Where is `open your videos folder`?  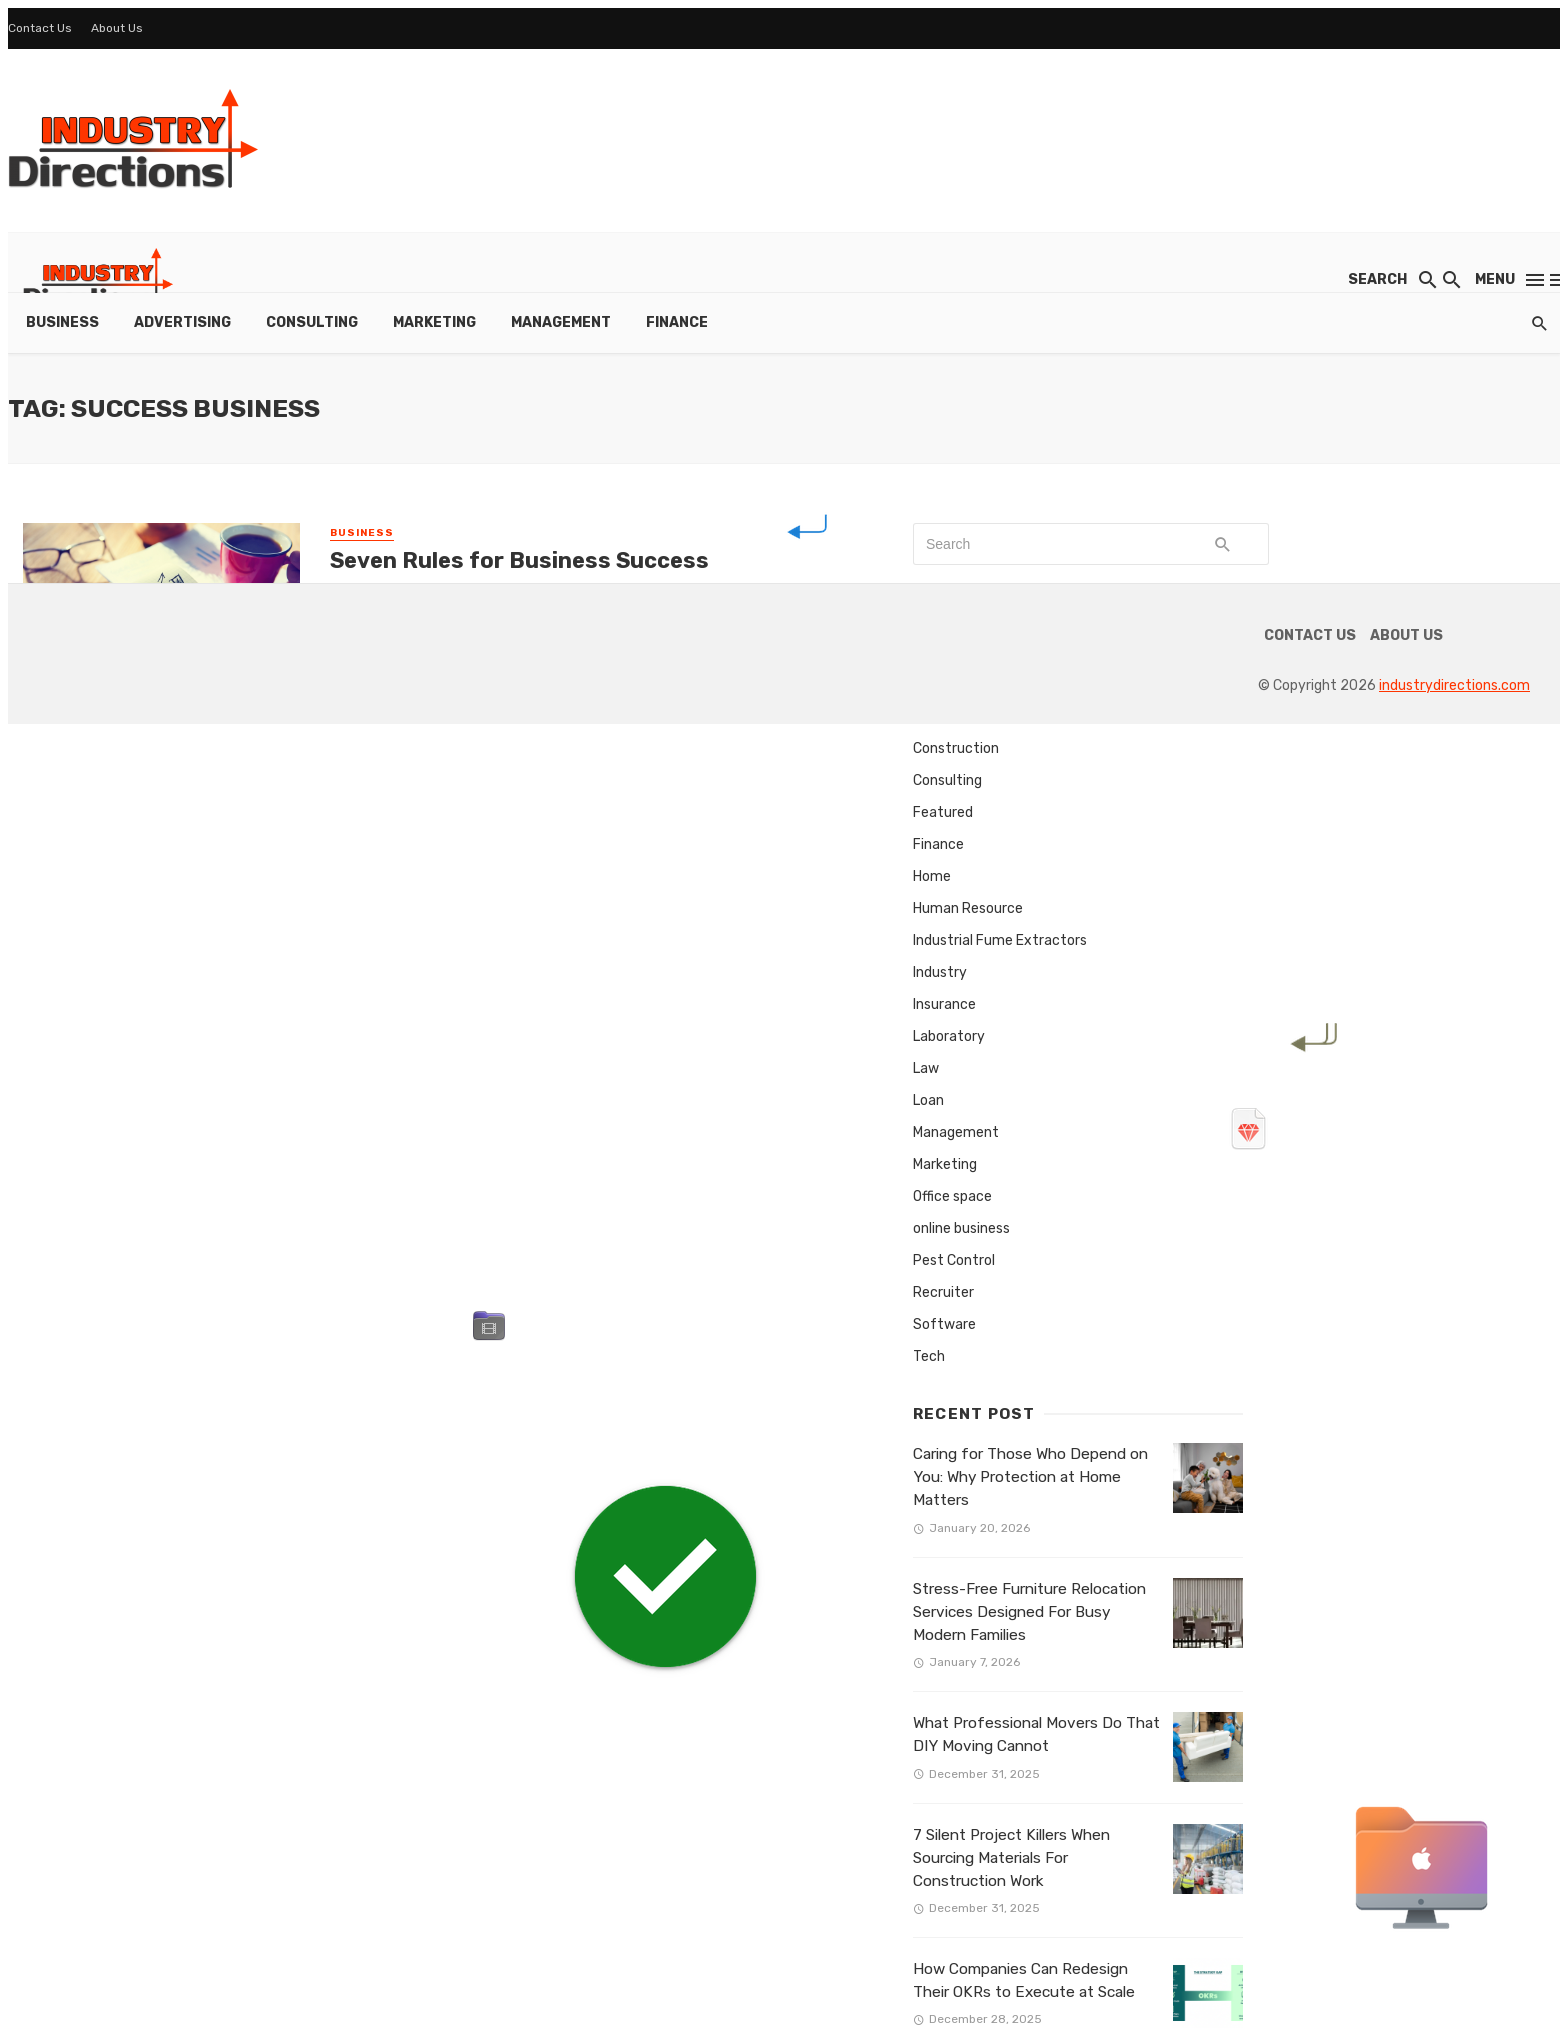 open your videos folder is located at coordinates (489, 1325).